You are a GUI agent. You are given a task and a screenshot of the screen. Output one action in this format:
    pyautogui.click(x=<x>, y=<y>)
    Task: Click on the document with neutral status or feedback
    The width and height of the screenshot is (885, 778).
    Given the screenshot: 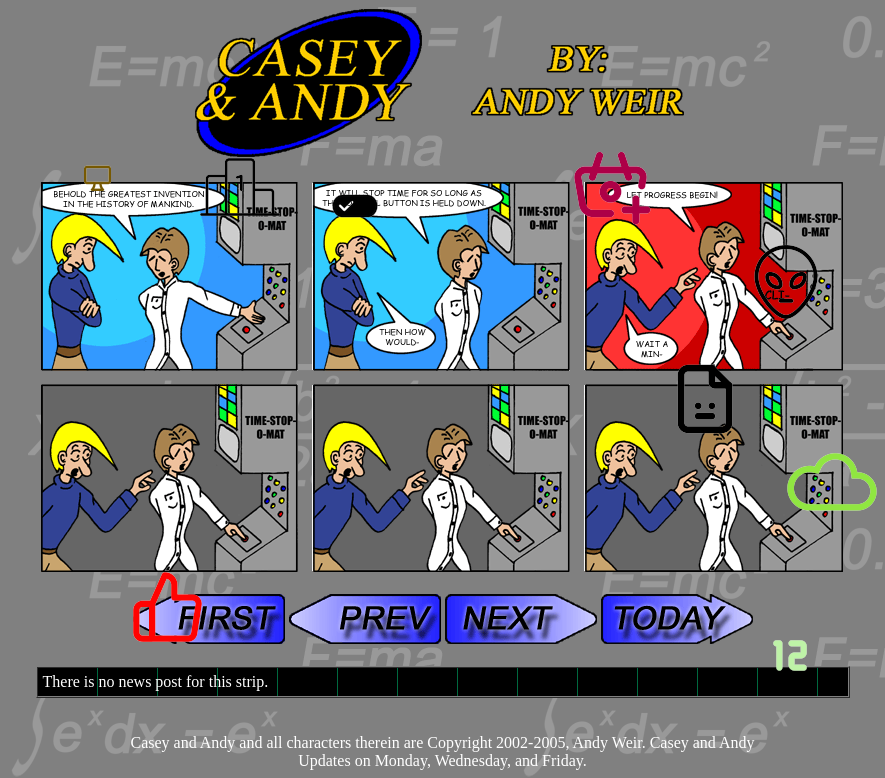 What is the action you would take?
    pyautogui.click(x=705, y=399)
    